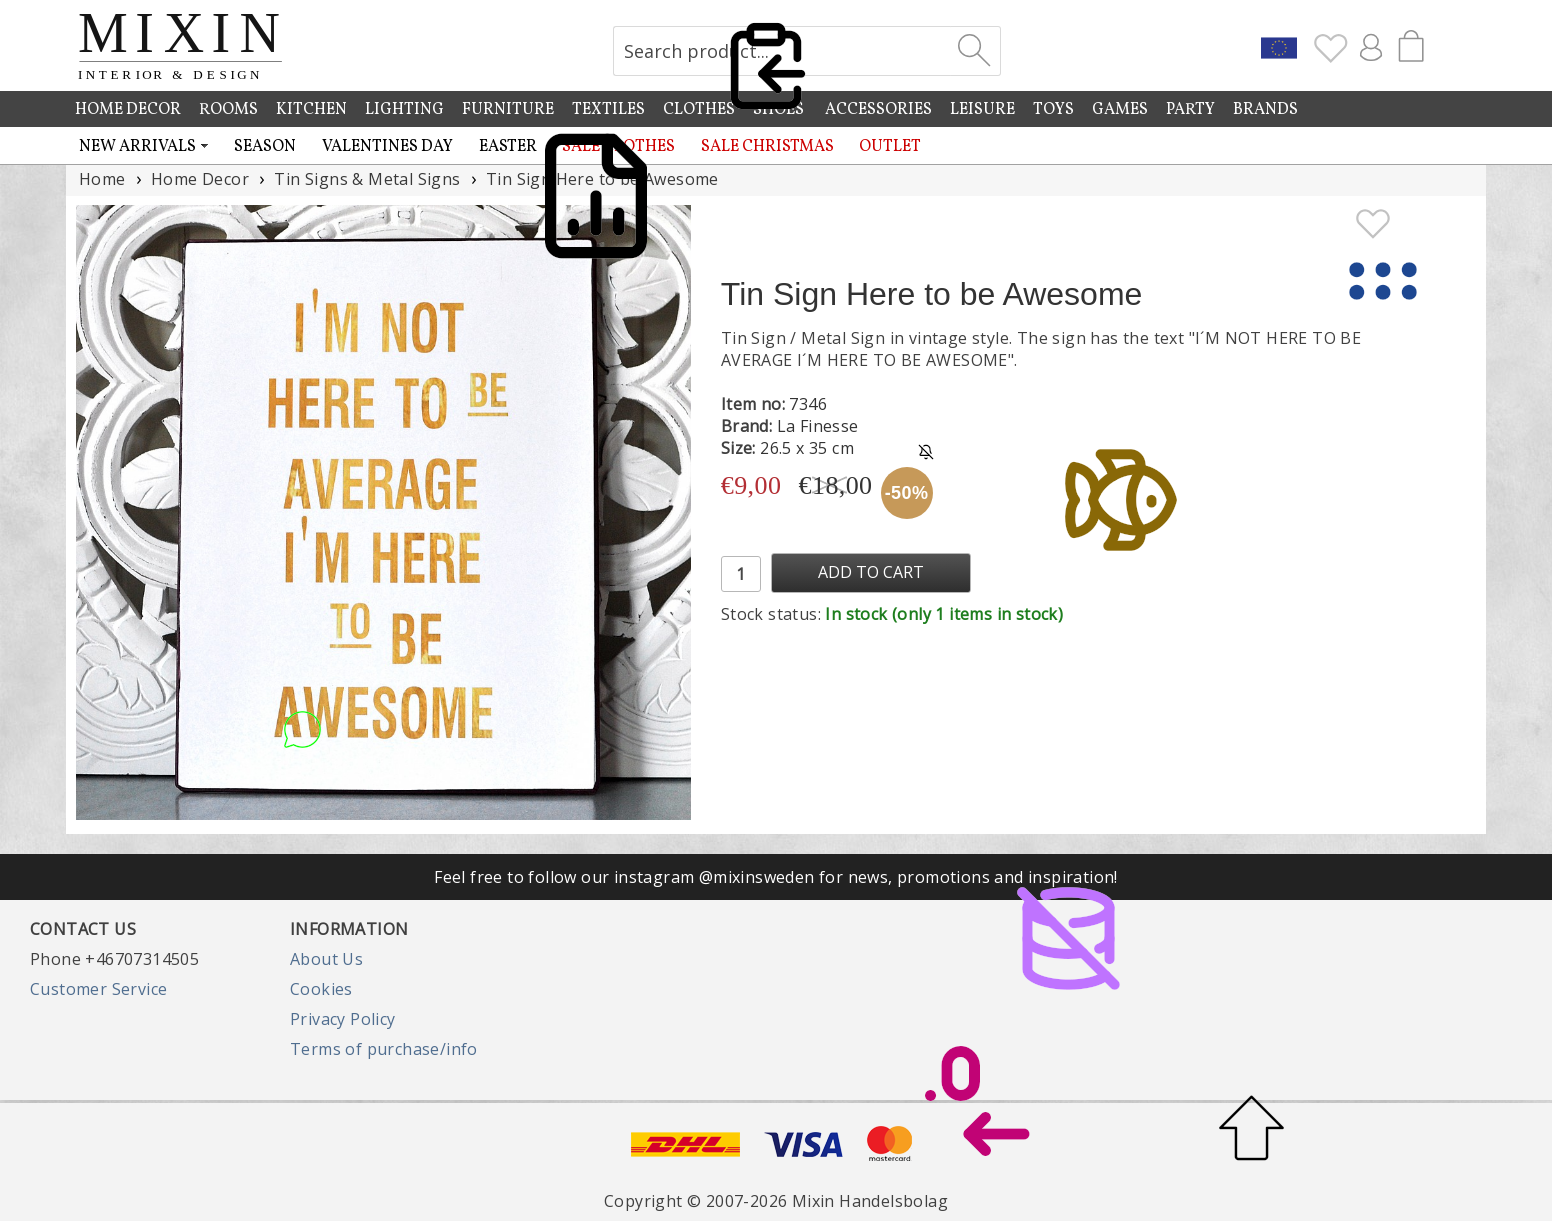 The width and height of the screenshot is (1552, 1221). What do you see at coordinates (302, 729) in the screenshot?
I see `open chat or messaging` at bounding box center [302, 729].